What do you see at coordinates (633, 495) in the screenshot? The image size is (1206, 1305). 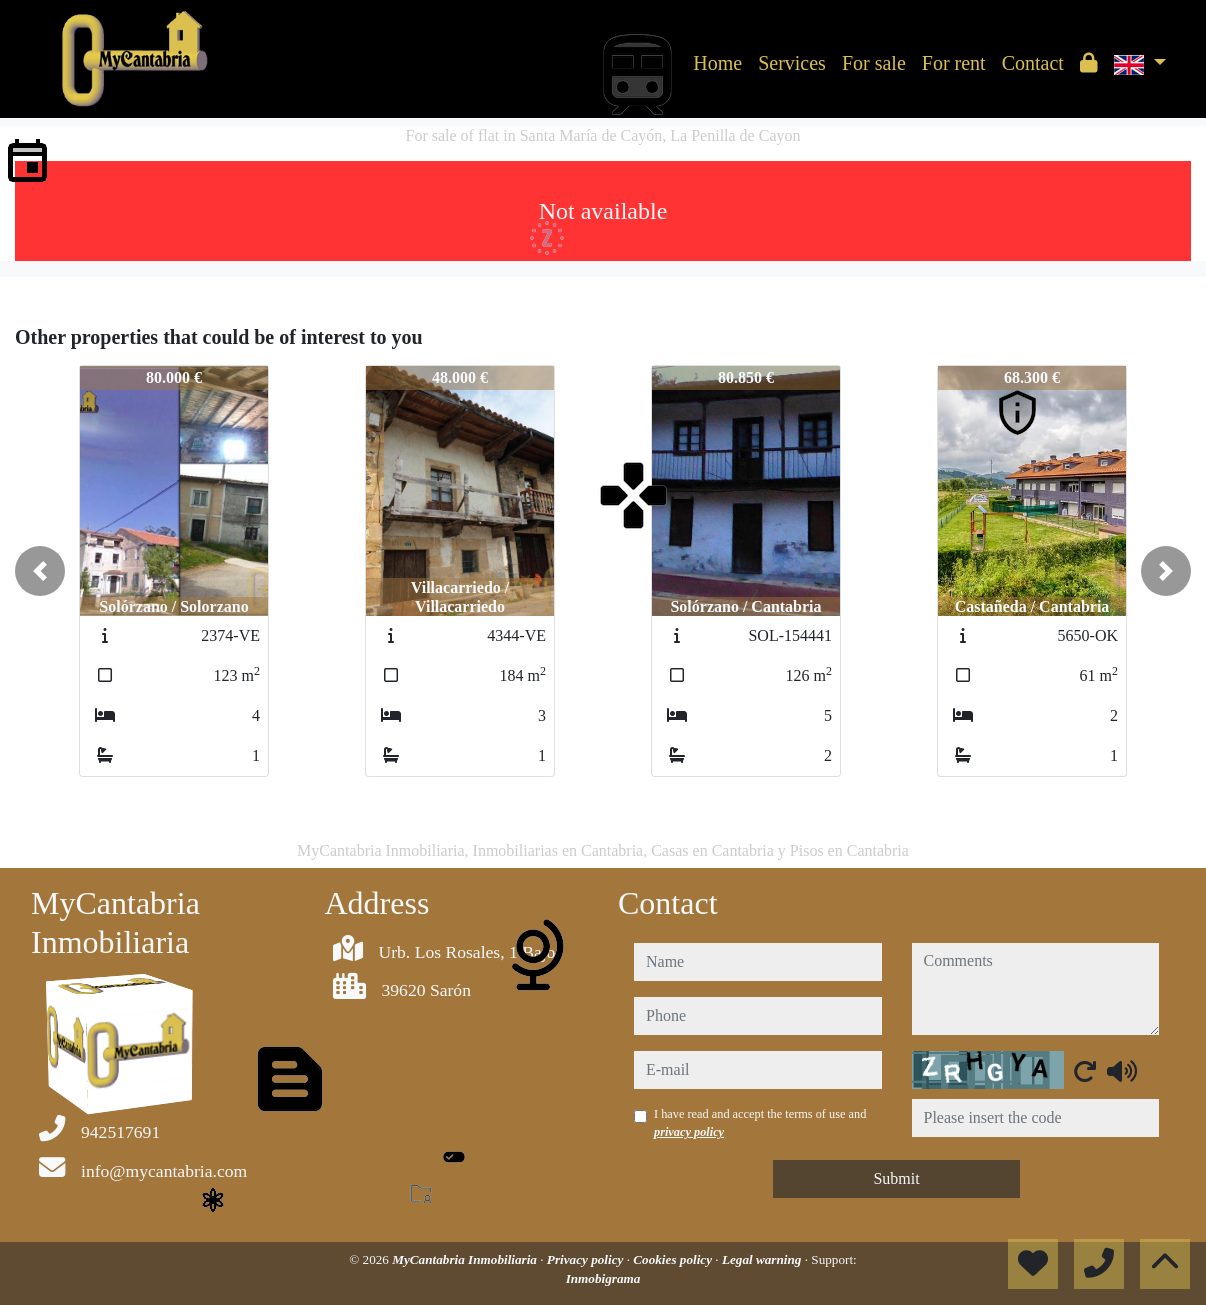 I see `access games or gaming section` at bounding box center [633, 495].